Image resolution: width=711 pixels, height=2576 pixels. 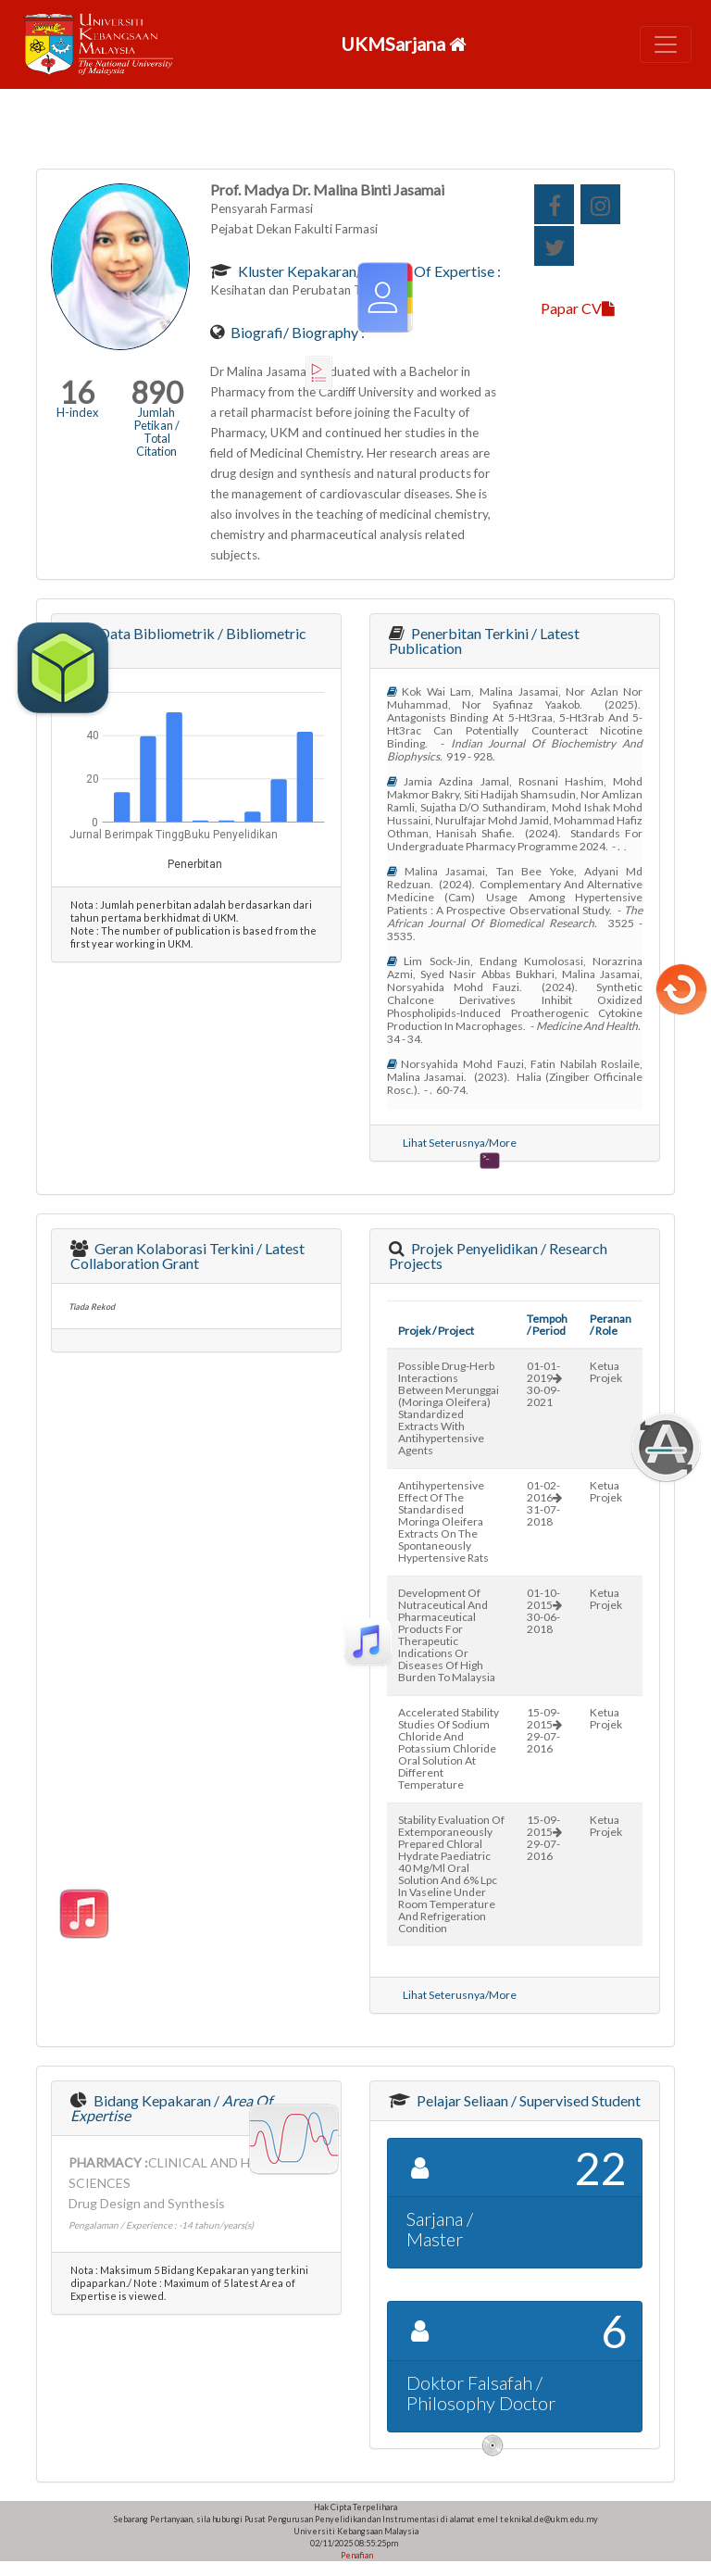 I want to click on check for available software updates, so click(x=666, y=1447).